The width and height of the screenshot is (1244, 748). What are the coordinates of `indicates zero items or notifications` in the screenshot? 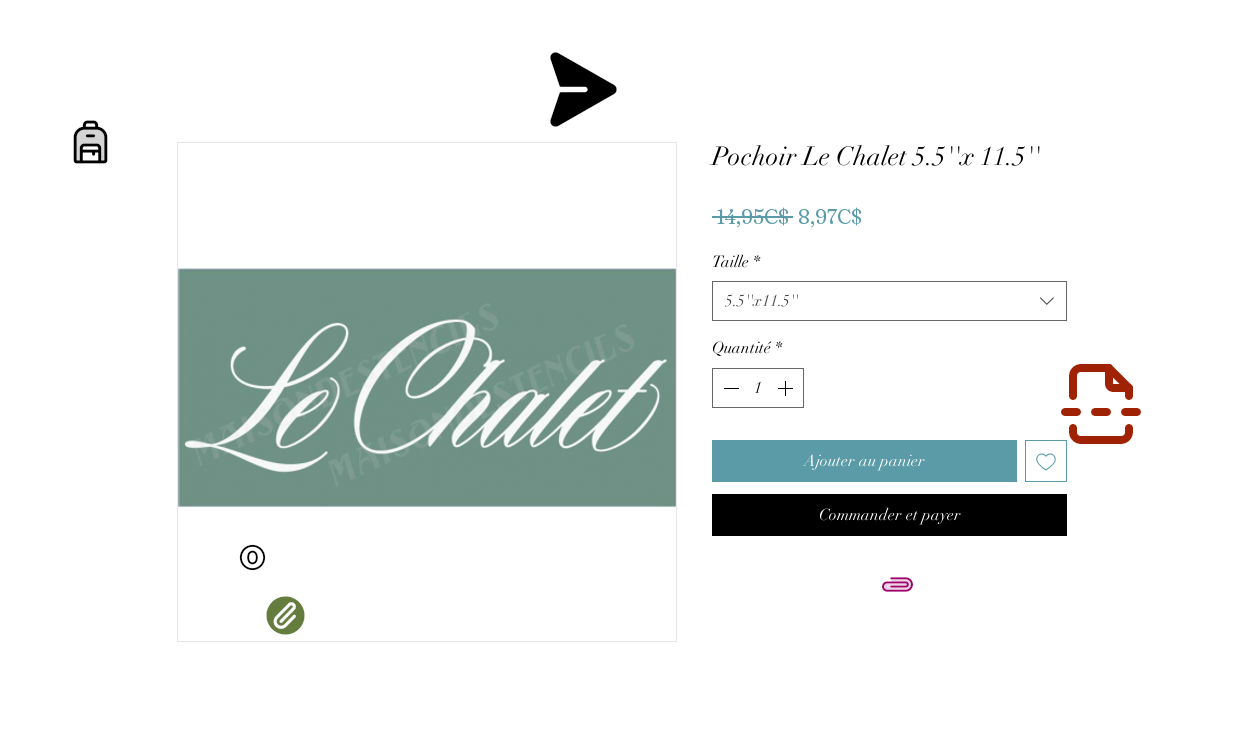 It's located at (252, 557).